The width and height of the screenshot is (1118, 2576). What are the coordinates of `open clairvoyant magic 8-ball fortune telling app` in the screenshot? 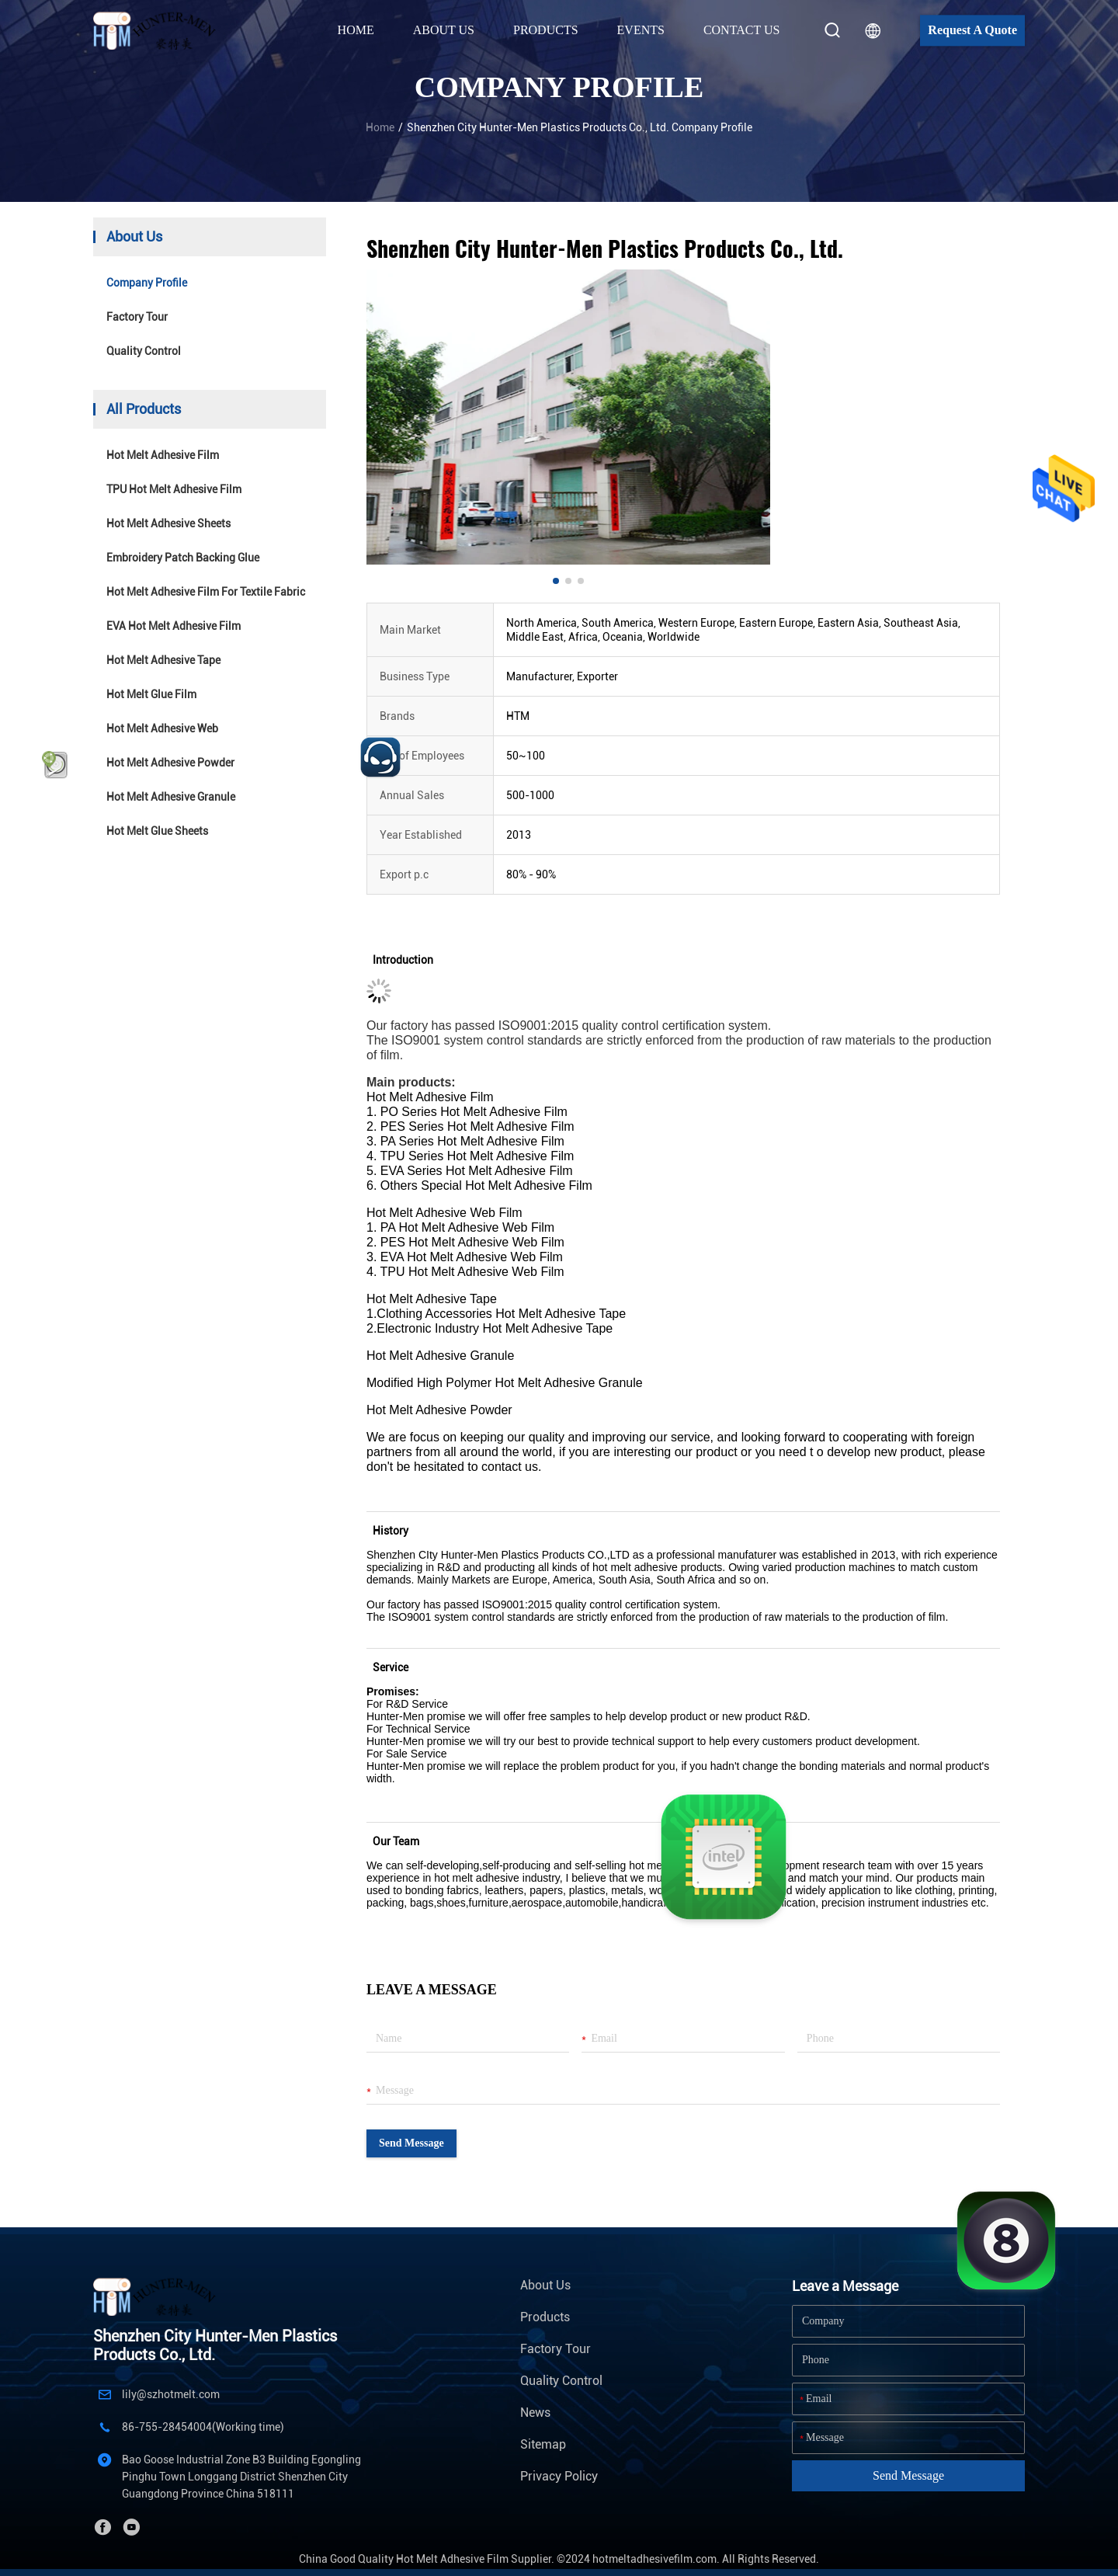 It's located at (1006, 2241).